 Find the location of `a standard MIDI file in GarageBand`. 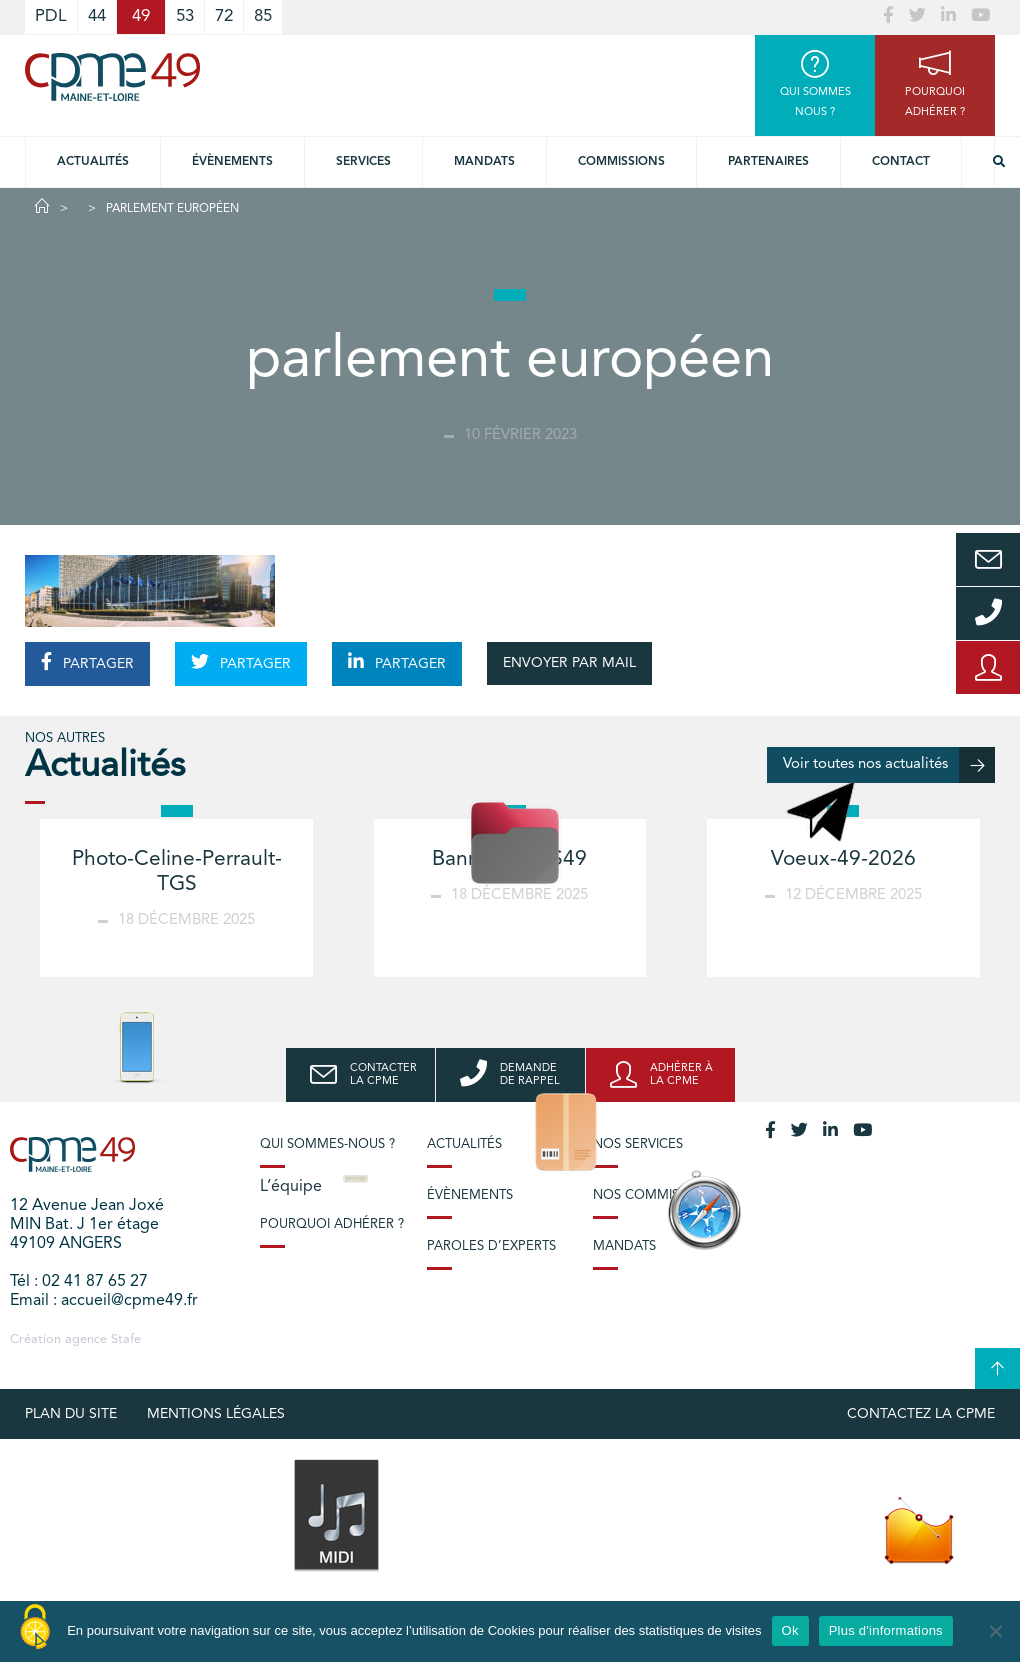

a standard MIDI file in GarageBand is located at coordinates (336, 1517).